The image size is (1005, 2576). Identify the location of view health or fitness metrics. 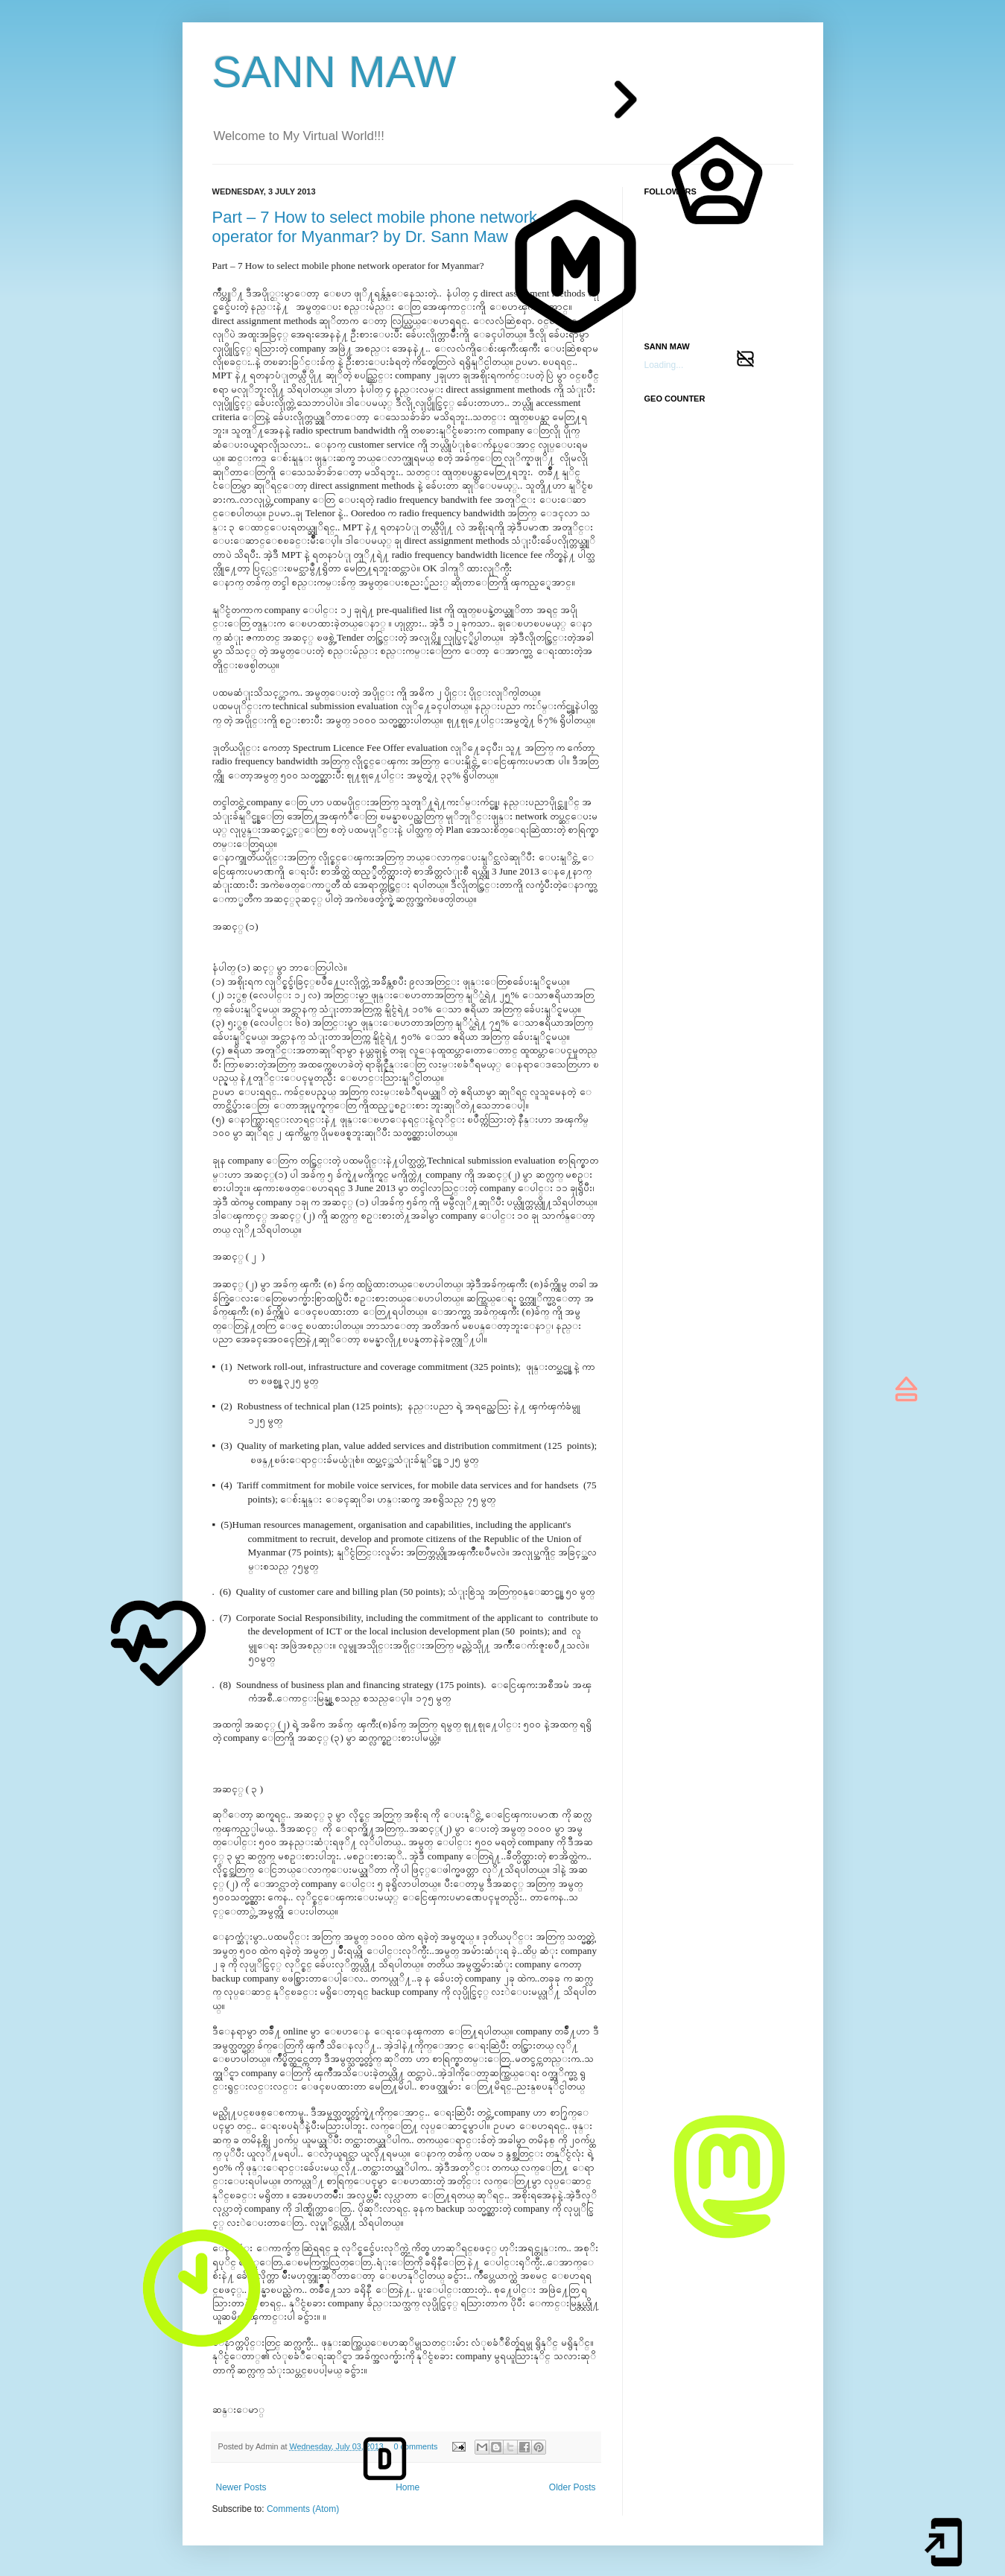
(158, 1638).